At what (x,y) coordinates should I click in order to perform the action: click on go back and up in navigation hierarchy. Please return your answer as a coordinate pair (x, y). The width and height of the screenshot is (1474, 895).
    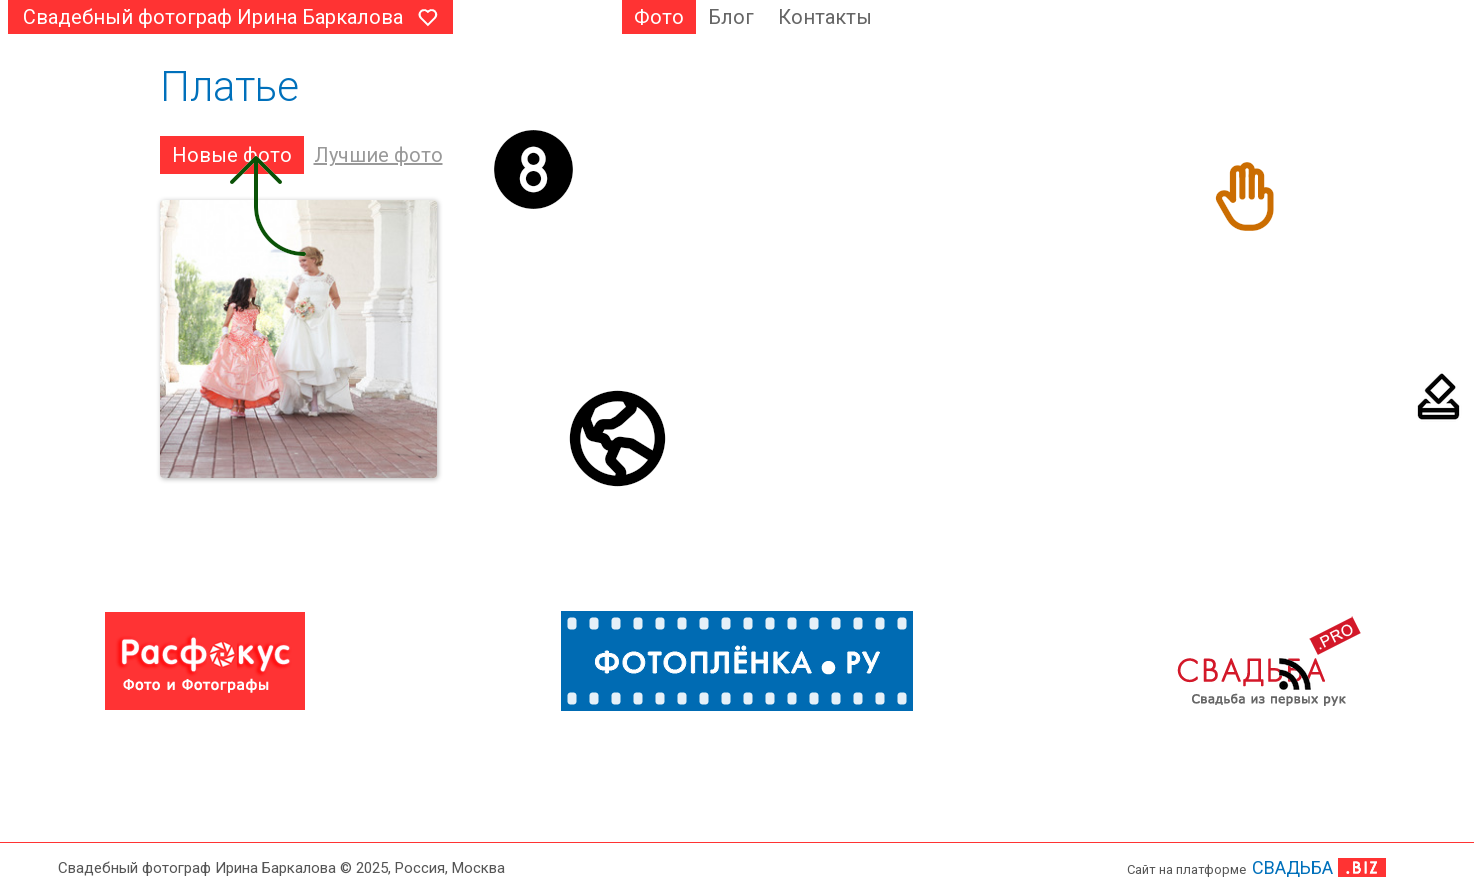
    Looking at the image, I should click on (268, 206).